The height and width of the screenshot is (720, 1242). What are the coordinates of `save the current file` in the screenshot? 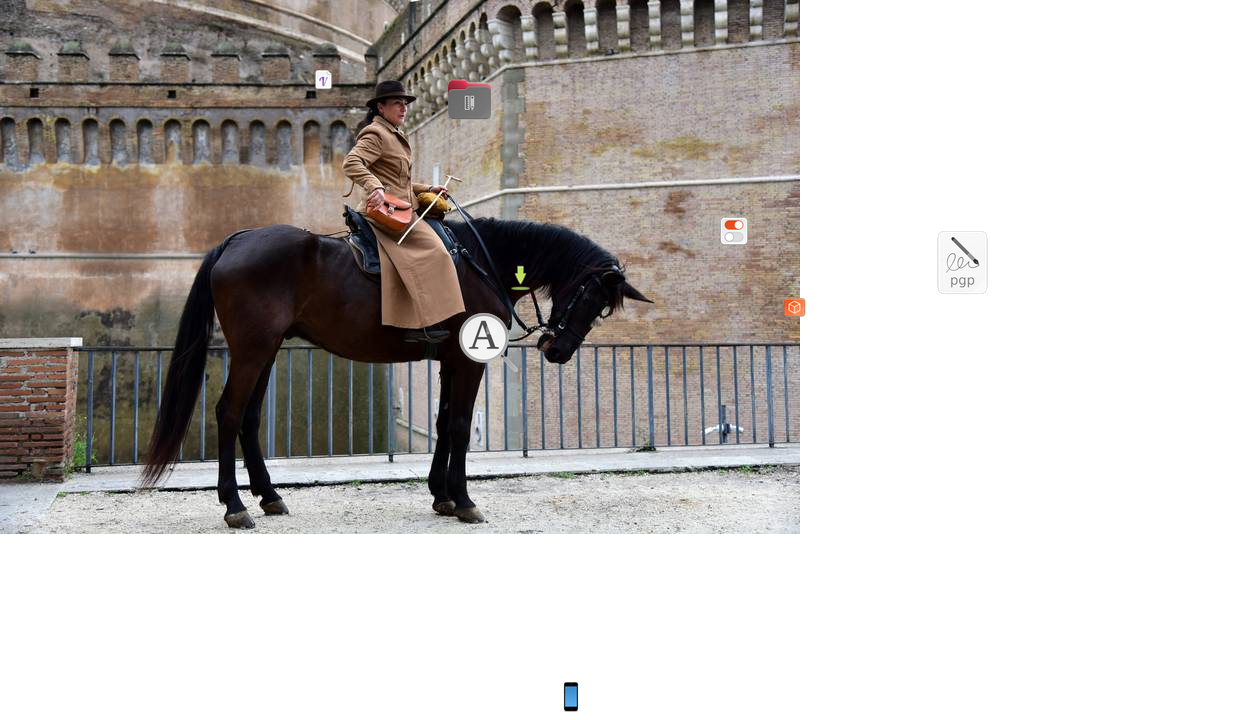 It's located at (520, 275).